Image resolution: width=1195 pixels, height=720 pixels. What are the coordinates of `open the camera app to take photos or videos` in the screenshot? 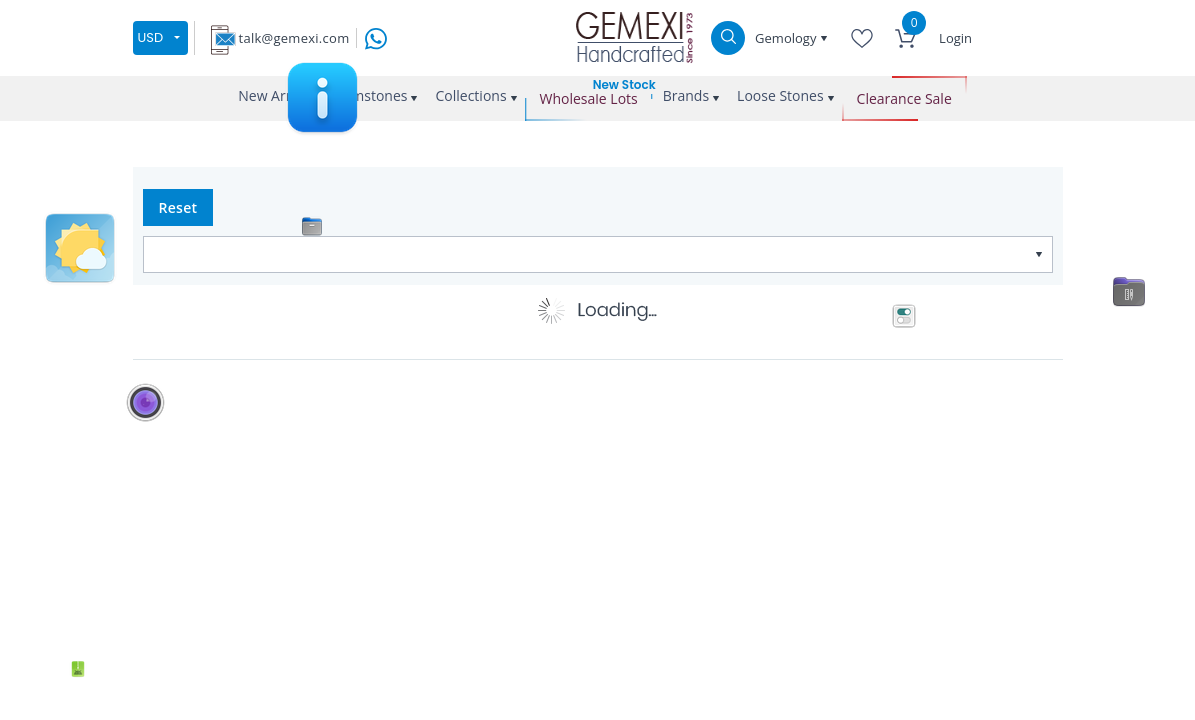 It's located at (145, 402).